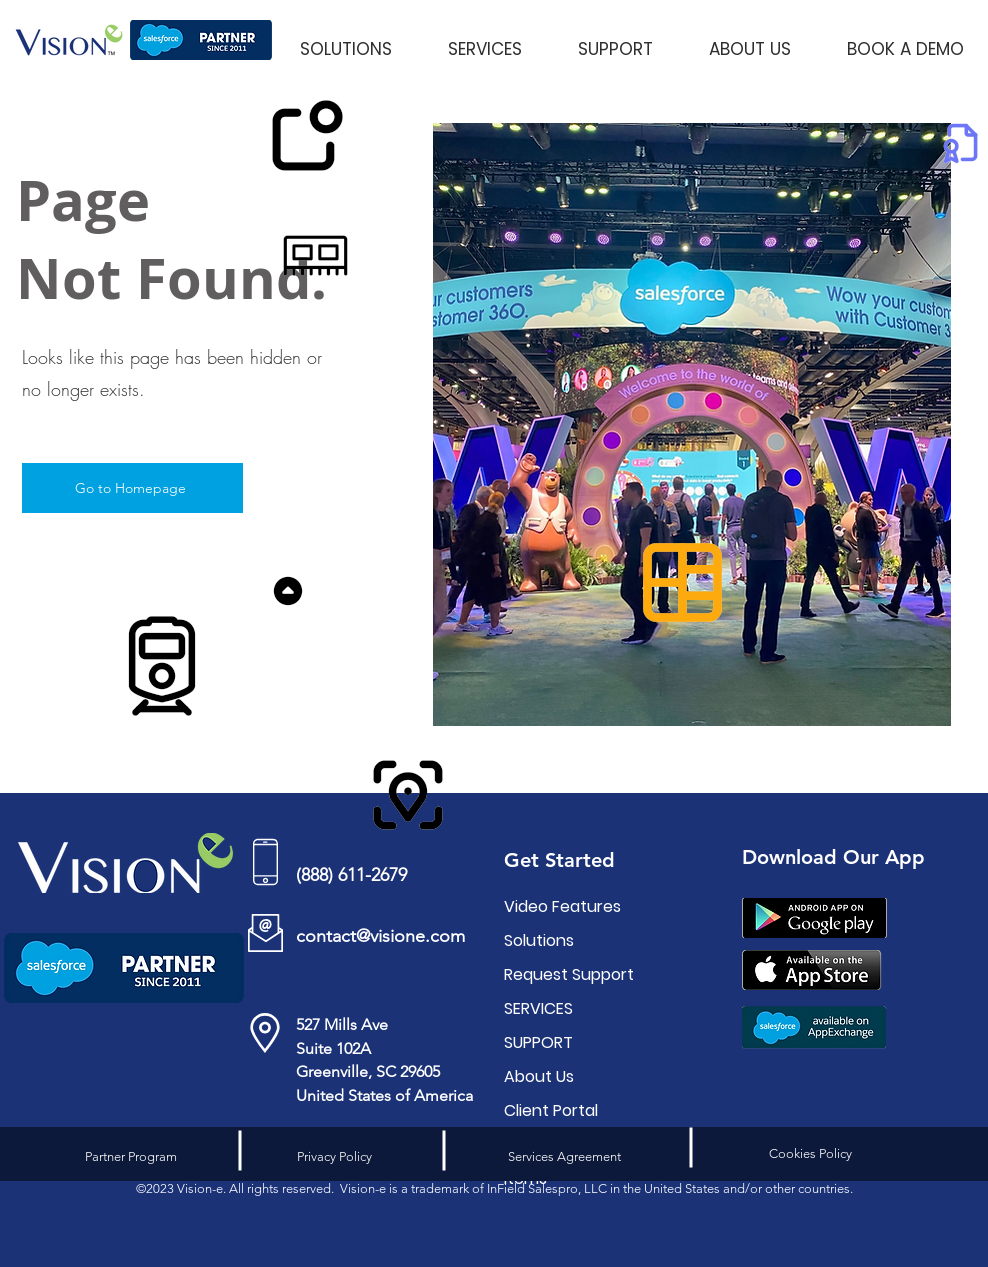  Describe the element at coordinates (315, 254) in the screenshot. I see `view device memory or RAM usage` at that location.